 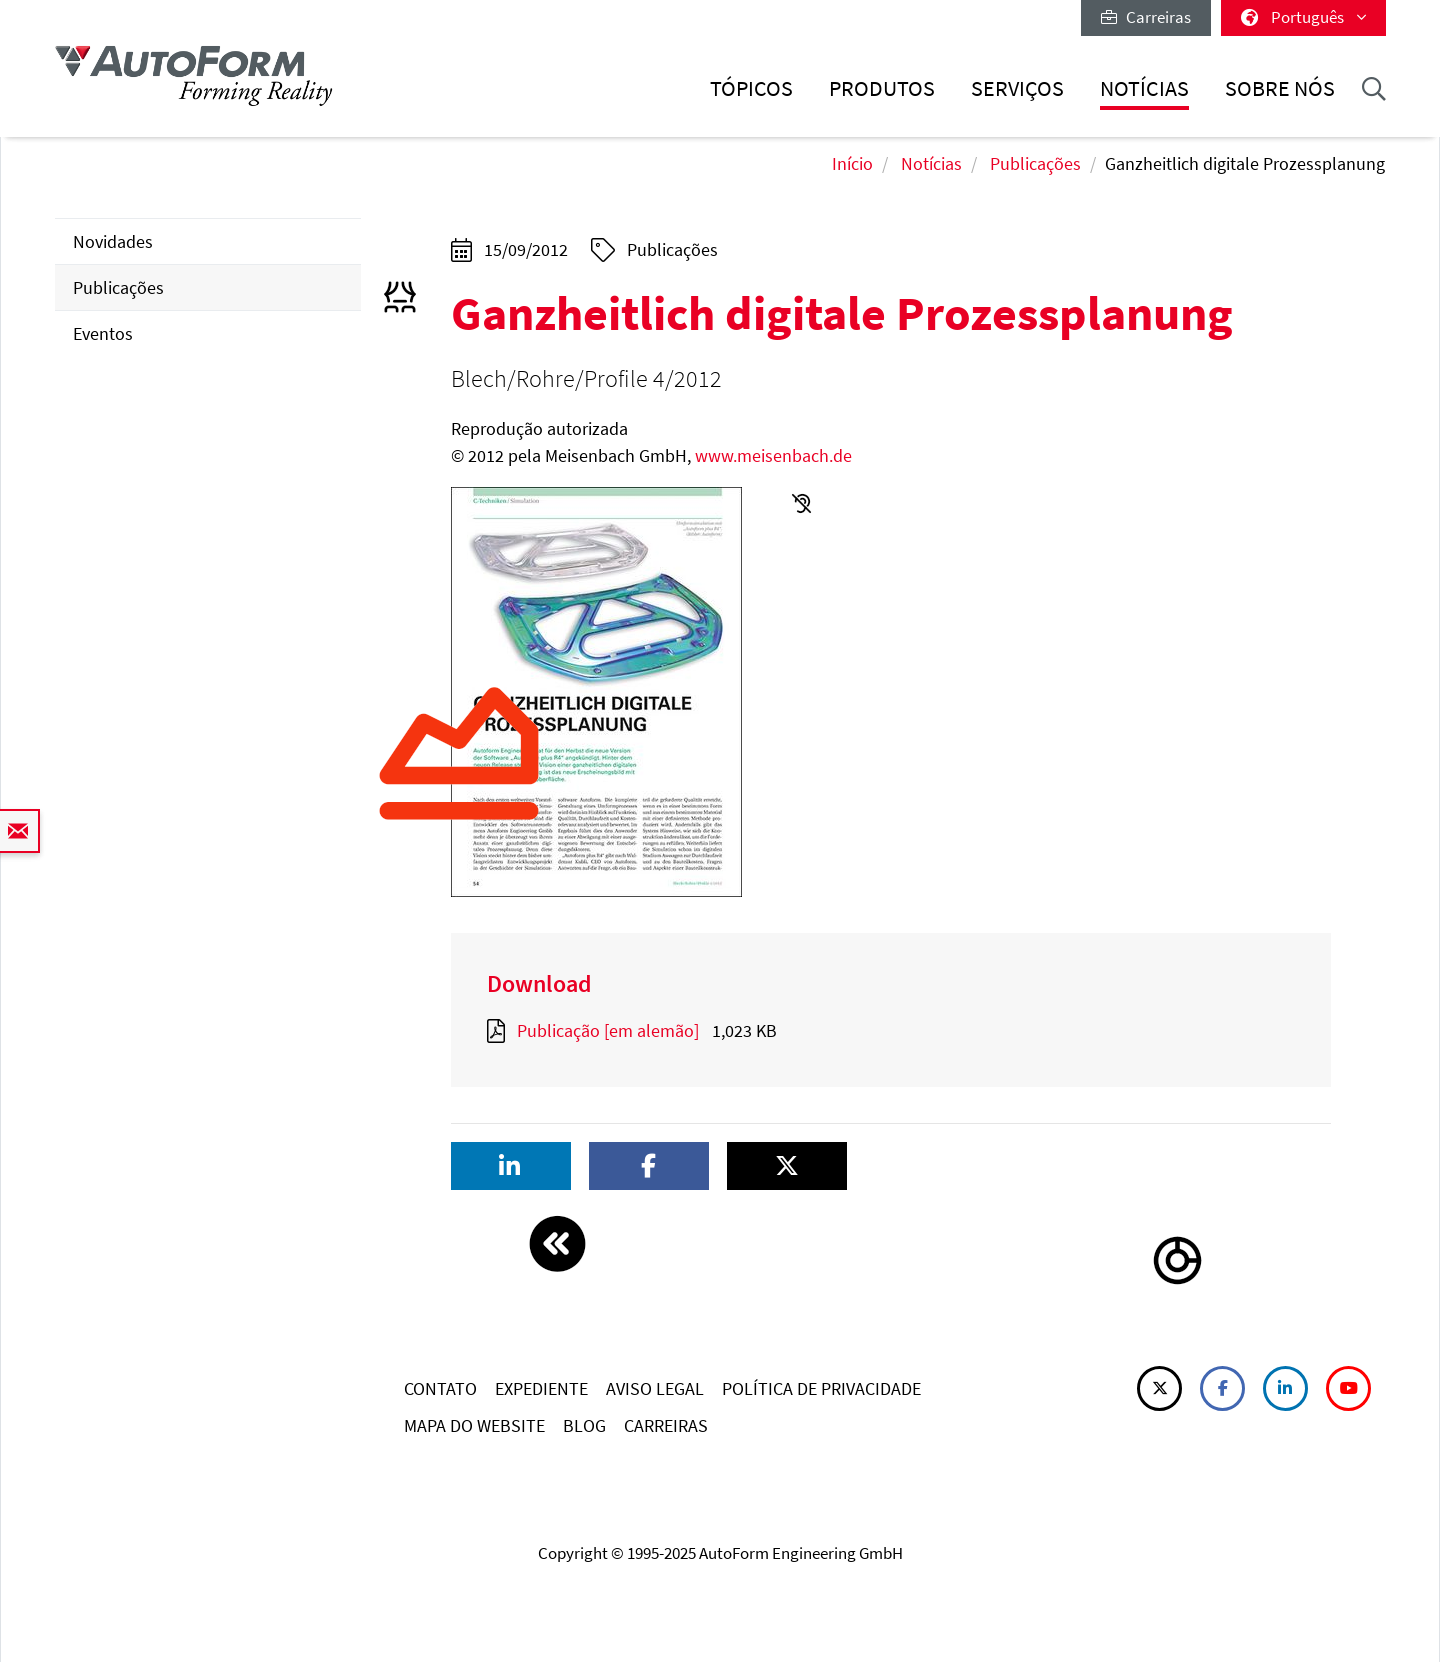 What do you see at coordinates (400, 297) in the screenshot?
I see `access theater or cinema listings` at bounding box center [400, 297].